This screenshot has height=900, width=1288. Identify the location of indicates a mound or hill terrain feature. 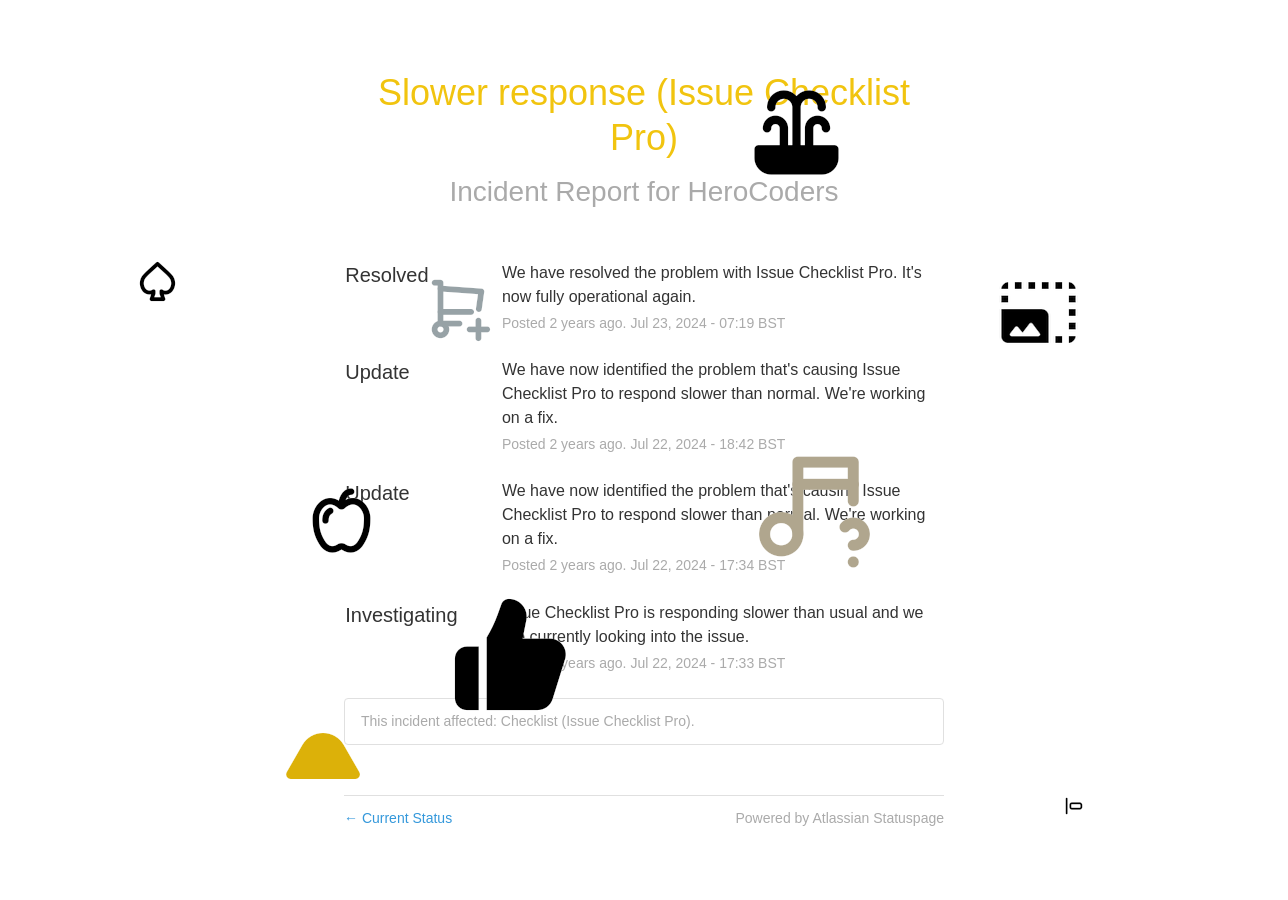
(323, 756).